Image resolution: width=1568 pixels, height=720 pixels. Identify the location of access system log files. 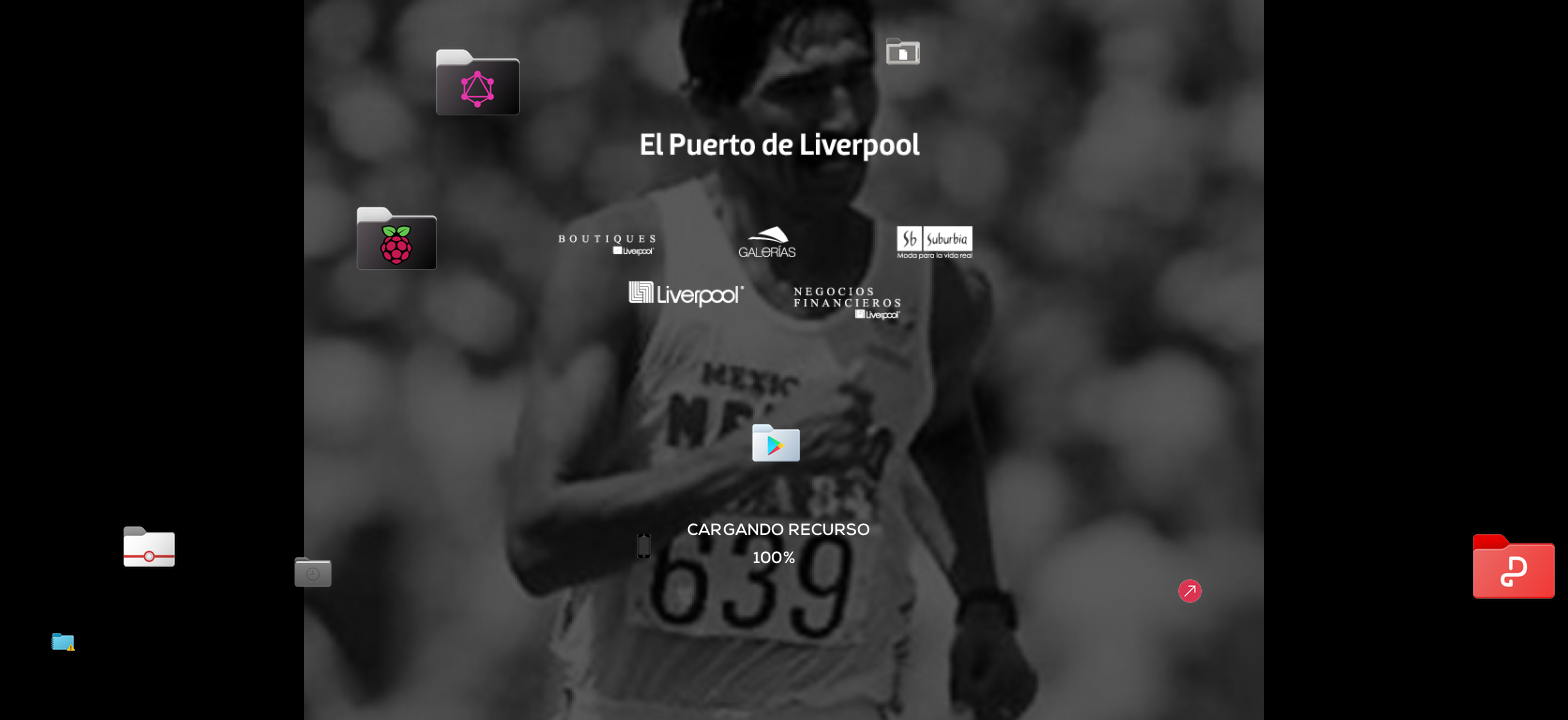
(63, 642).